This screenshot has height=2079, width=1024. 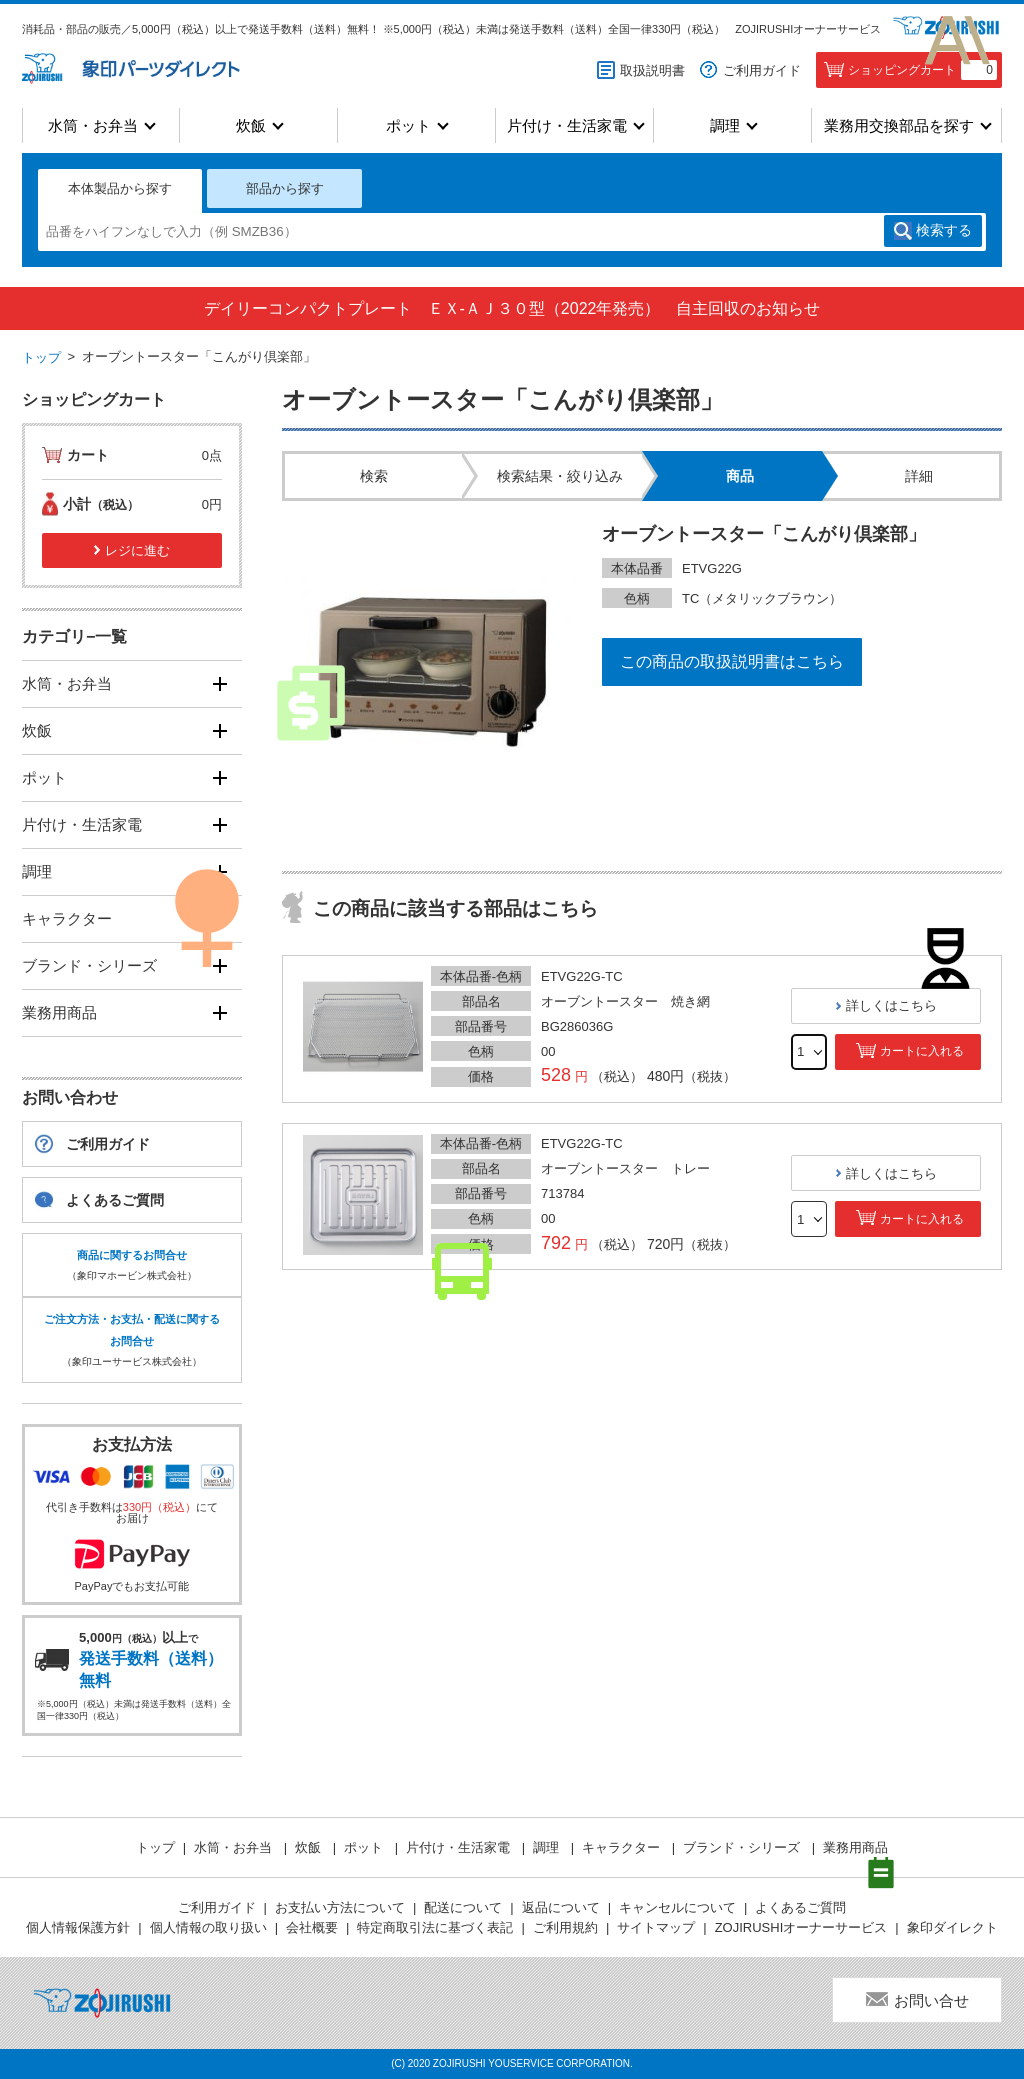 I want to click on view currency or financial documents, so click(x=311, y=703).